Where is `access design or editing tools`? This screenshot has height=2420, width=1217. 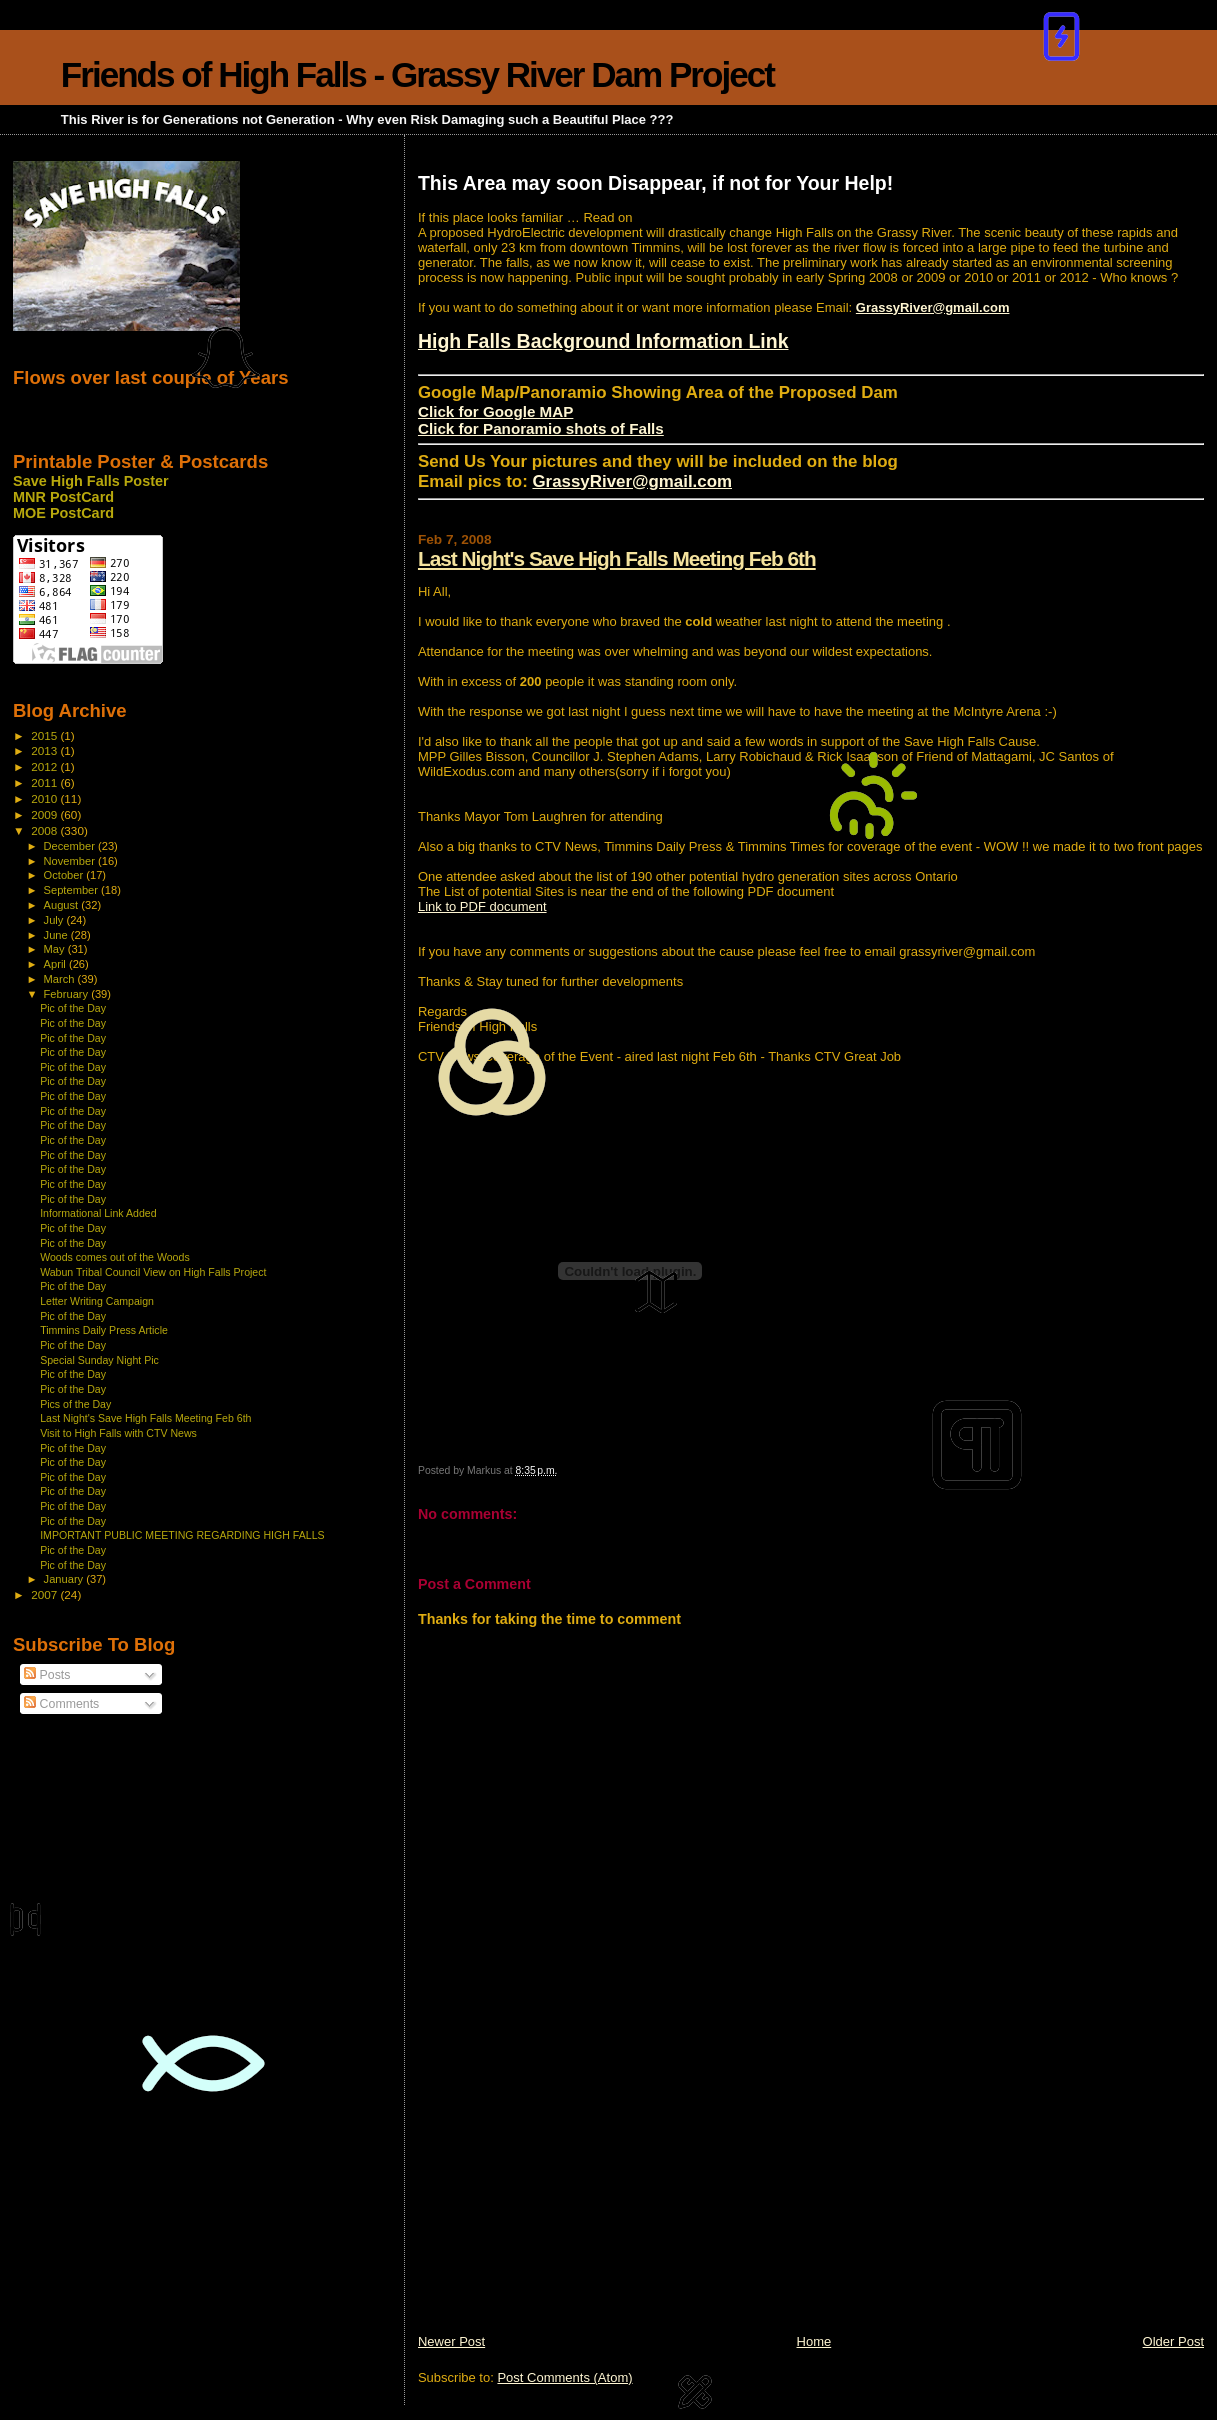 access design or editing tools is located at coordinates (695, 2392).